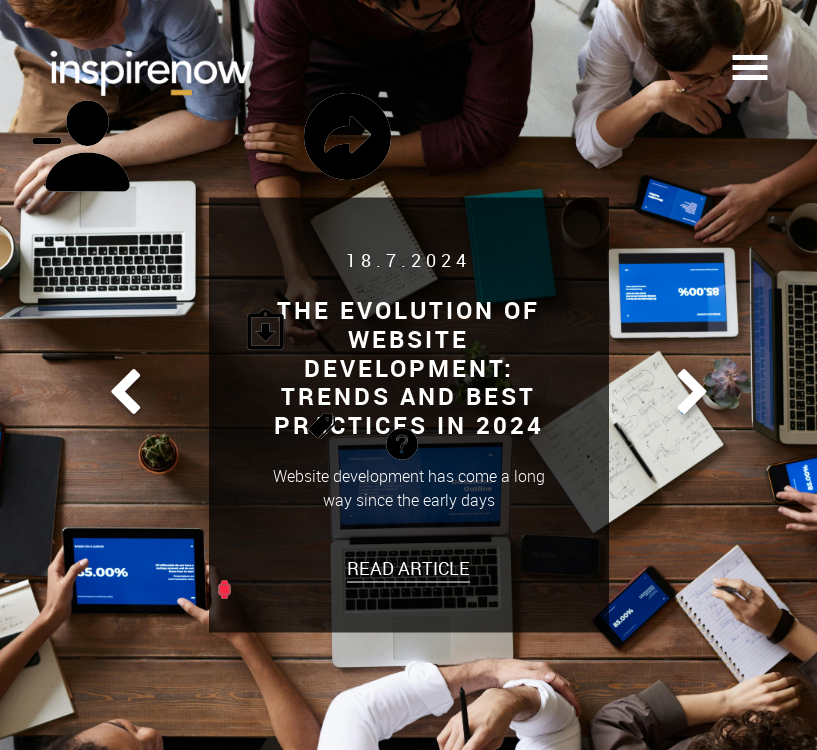 The image size is (817, 750). I want to click on access help or support information, so click(402, 444).